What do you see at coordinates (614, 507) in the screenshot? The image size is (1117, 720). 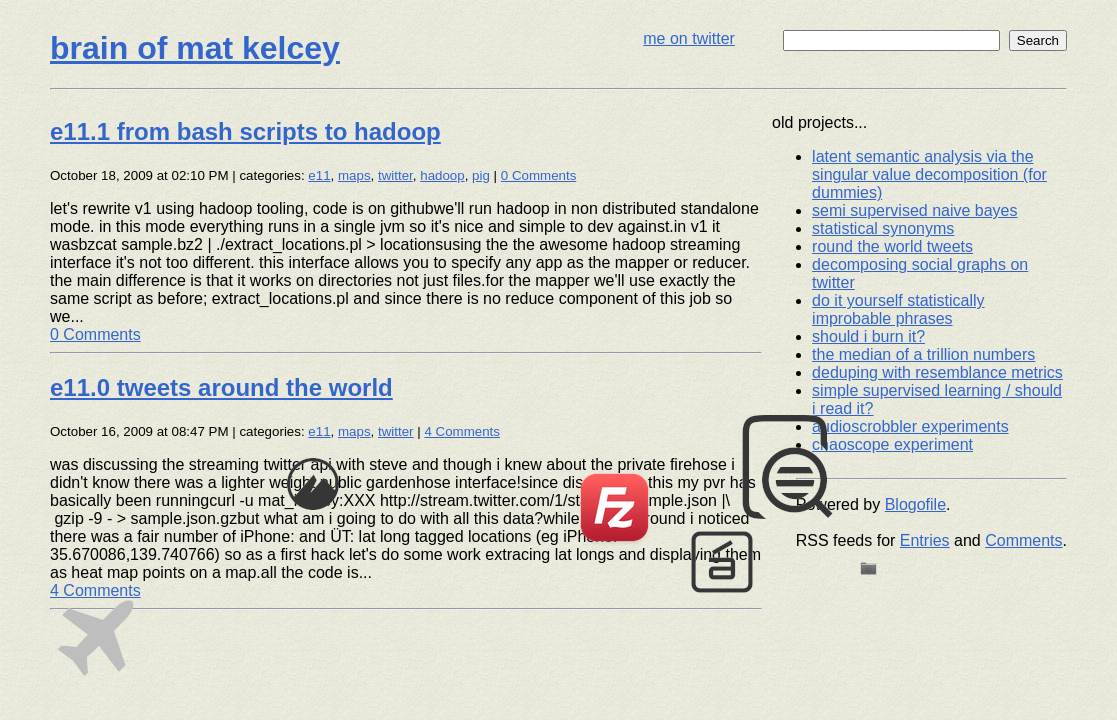 I see `open FileZilla FTP client` at bounding box center [614, 507].